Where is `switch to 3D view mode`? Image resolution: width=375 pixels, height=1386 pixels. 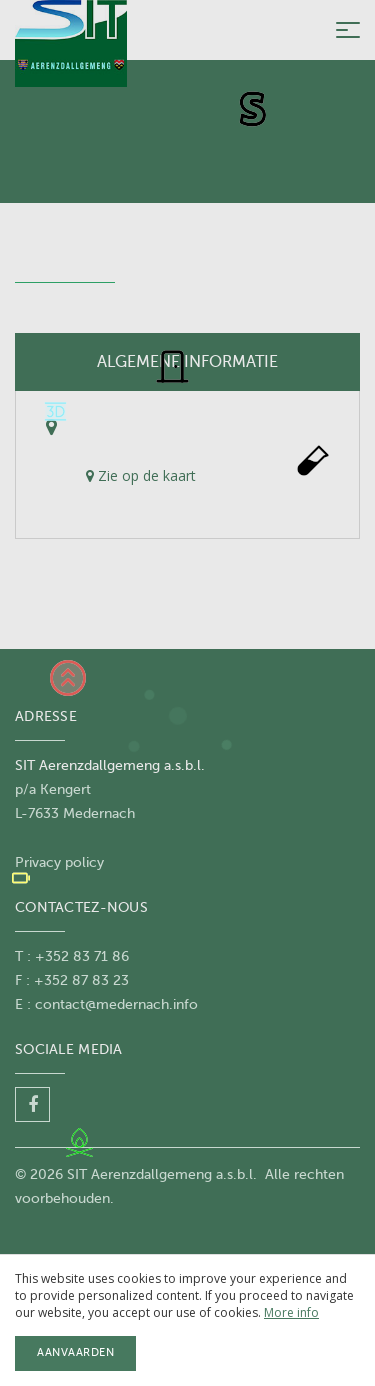 switch to 3D view mode is located at coordinates (55, 411).